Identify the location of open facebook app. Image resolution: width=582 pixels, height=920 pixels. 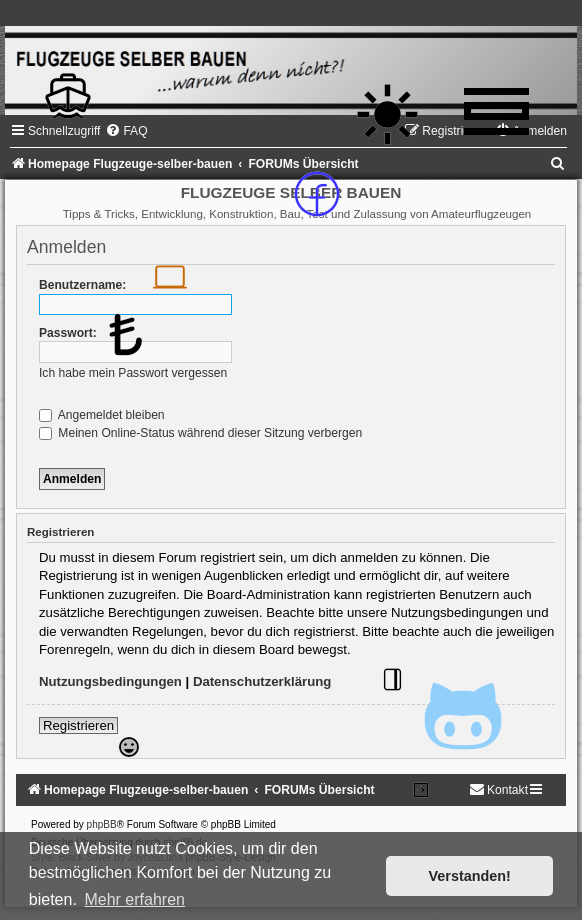
(317, 194).